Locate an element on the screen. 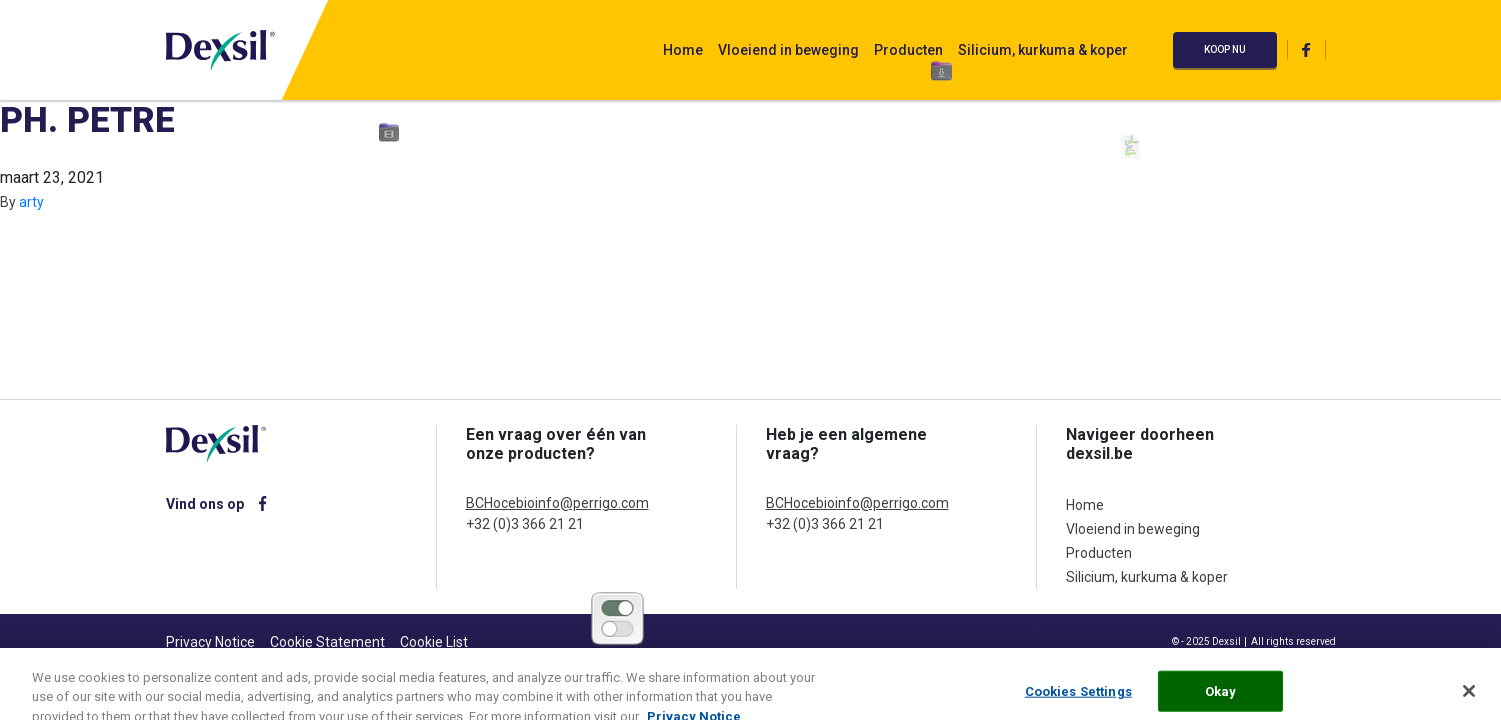  open unity tweak tool settings is located at coordinates (617, 618).